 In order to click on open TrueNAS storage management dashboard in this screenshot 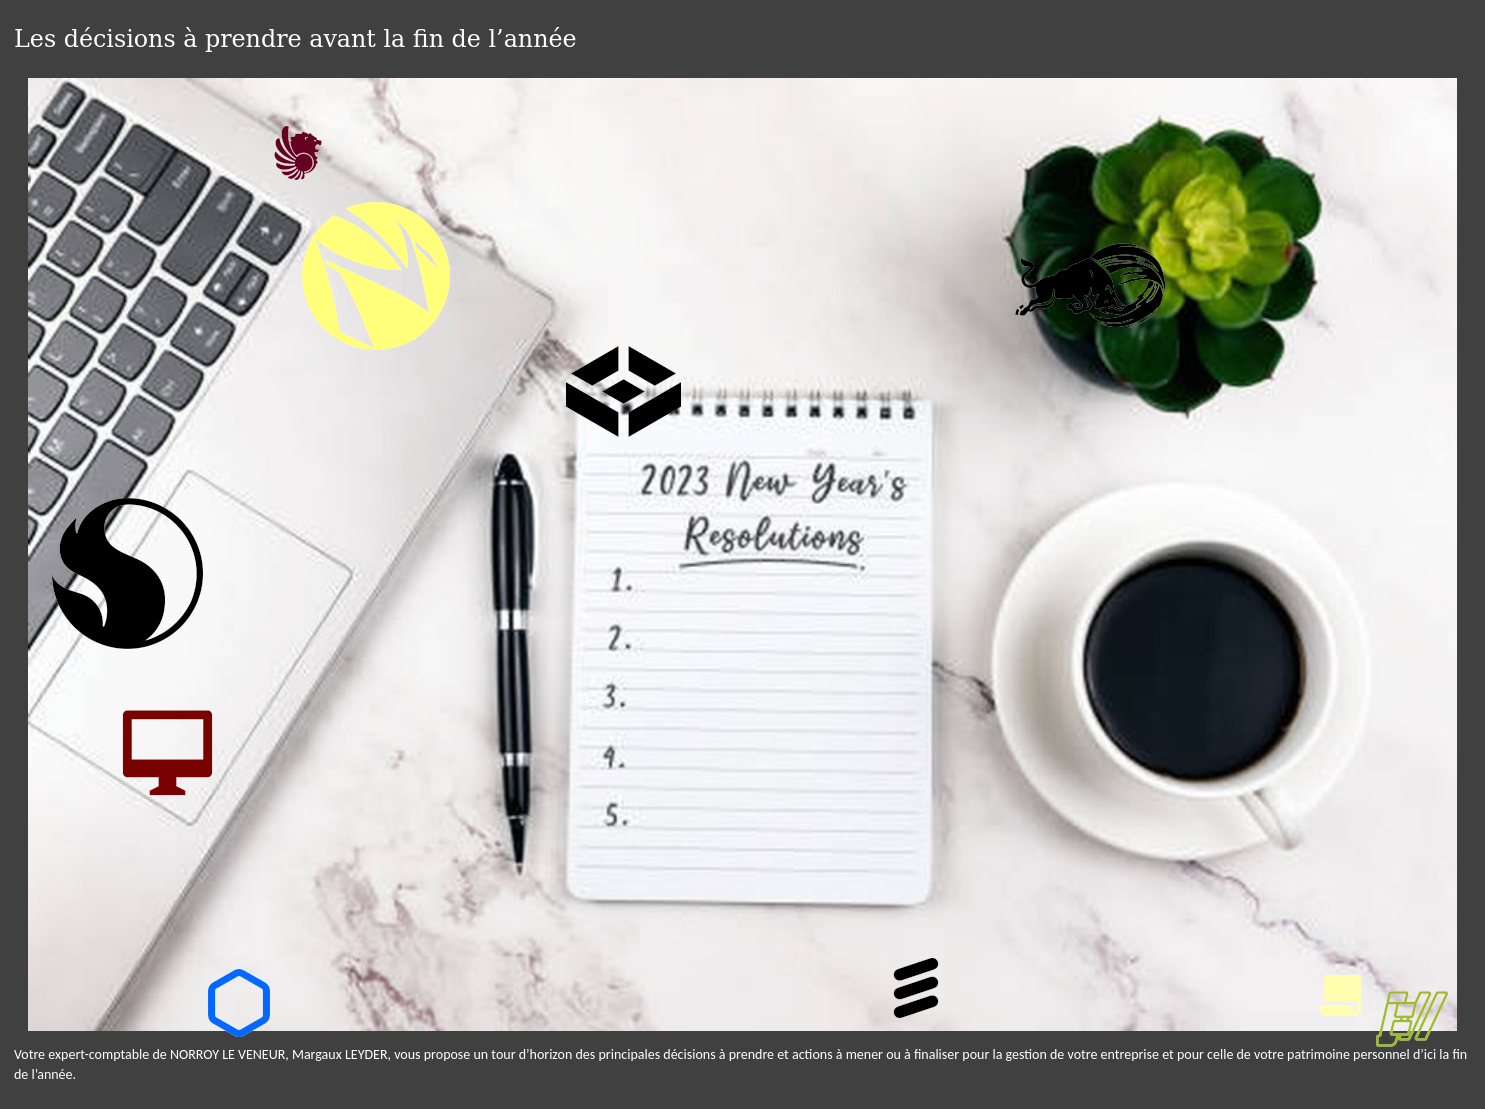, I will do `click(623, 391)`.